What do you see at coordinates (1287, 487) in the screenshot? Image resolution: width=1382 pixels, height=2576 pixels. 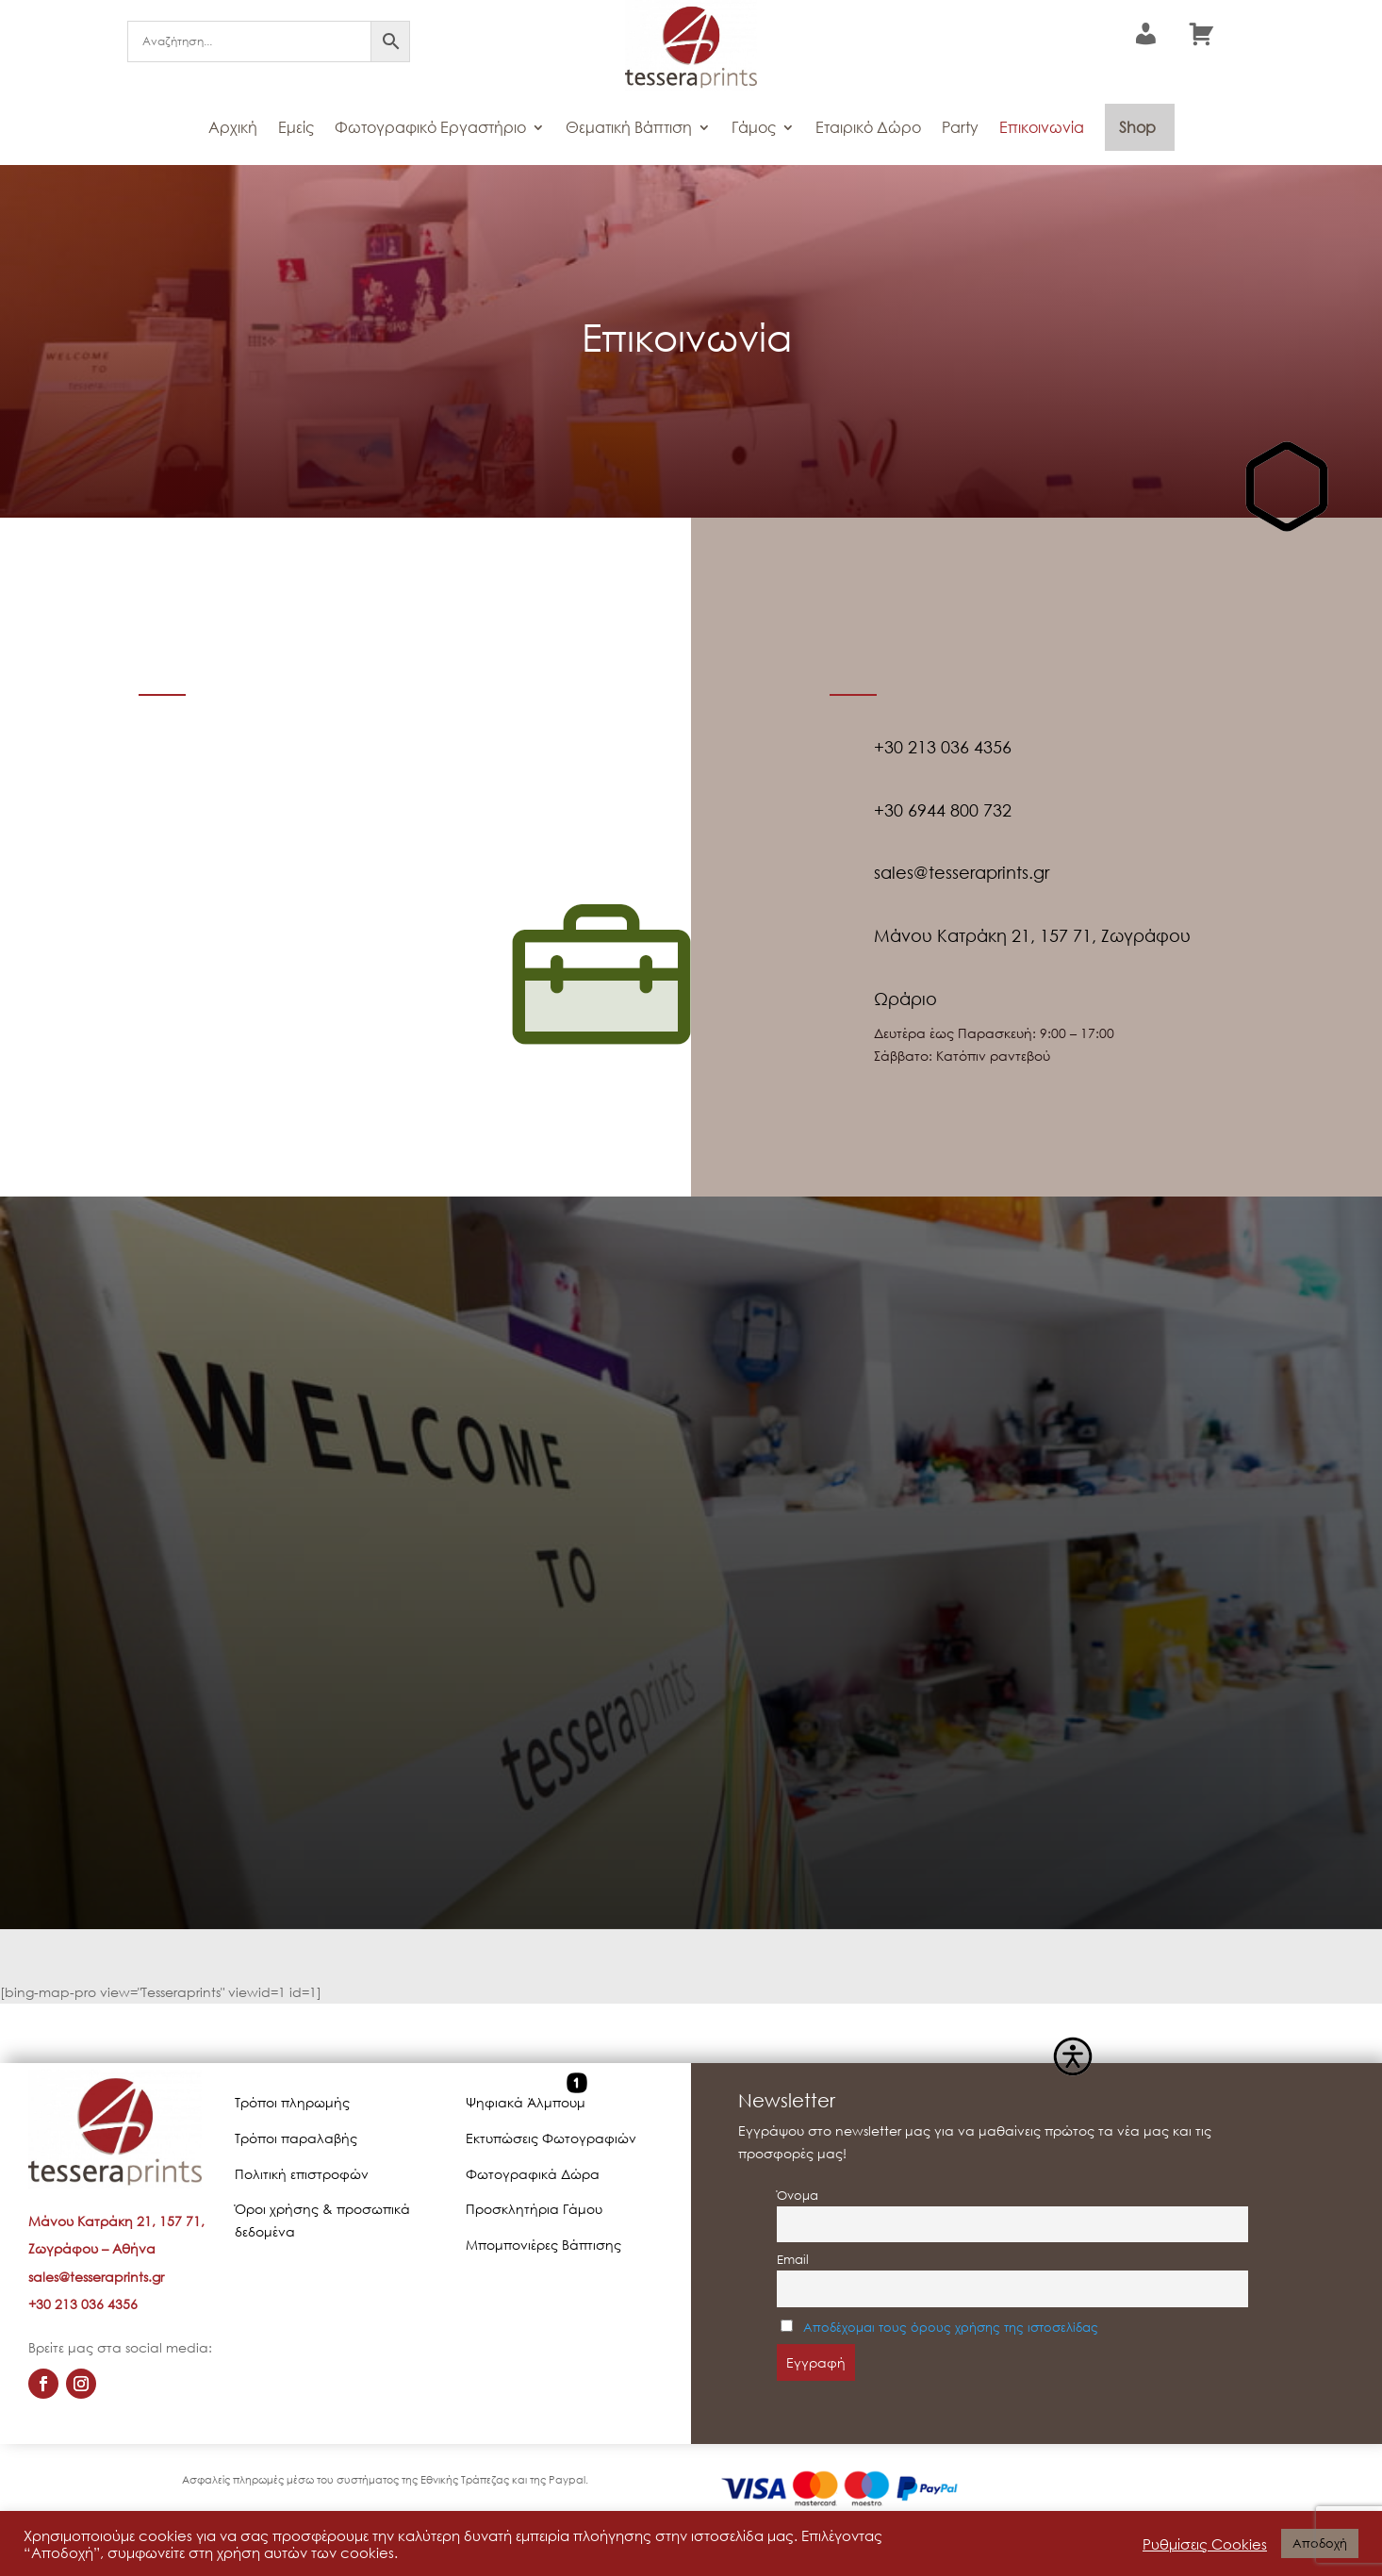 I see `indicates a hexagonal shape or geometric element` at bounding box center [1287, 487].